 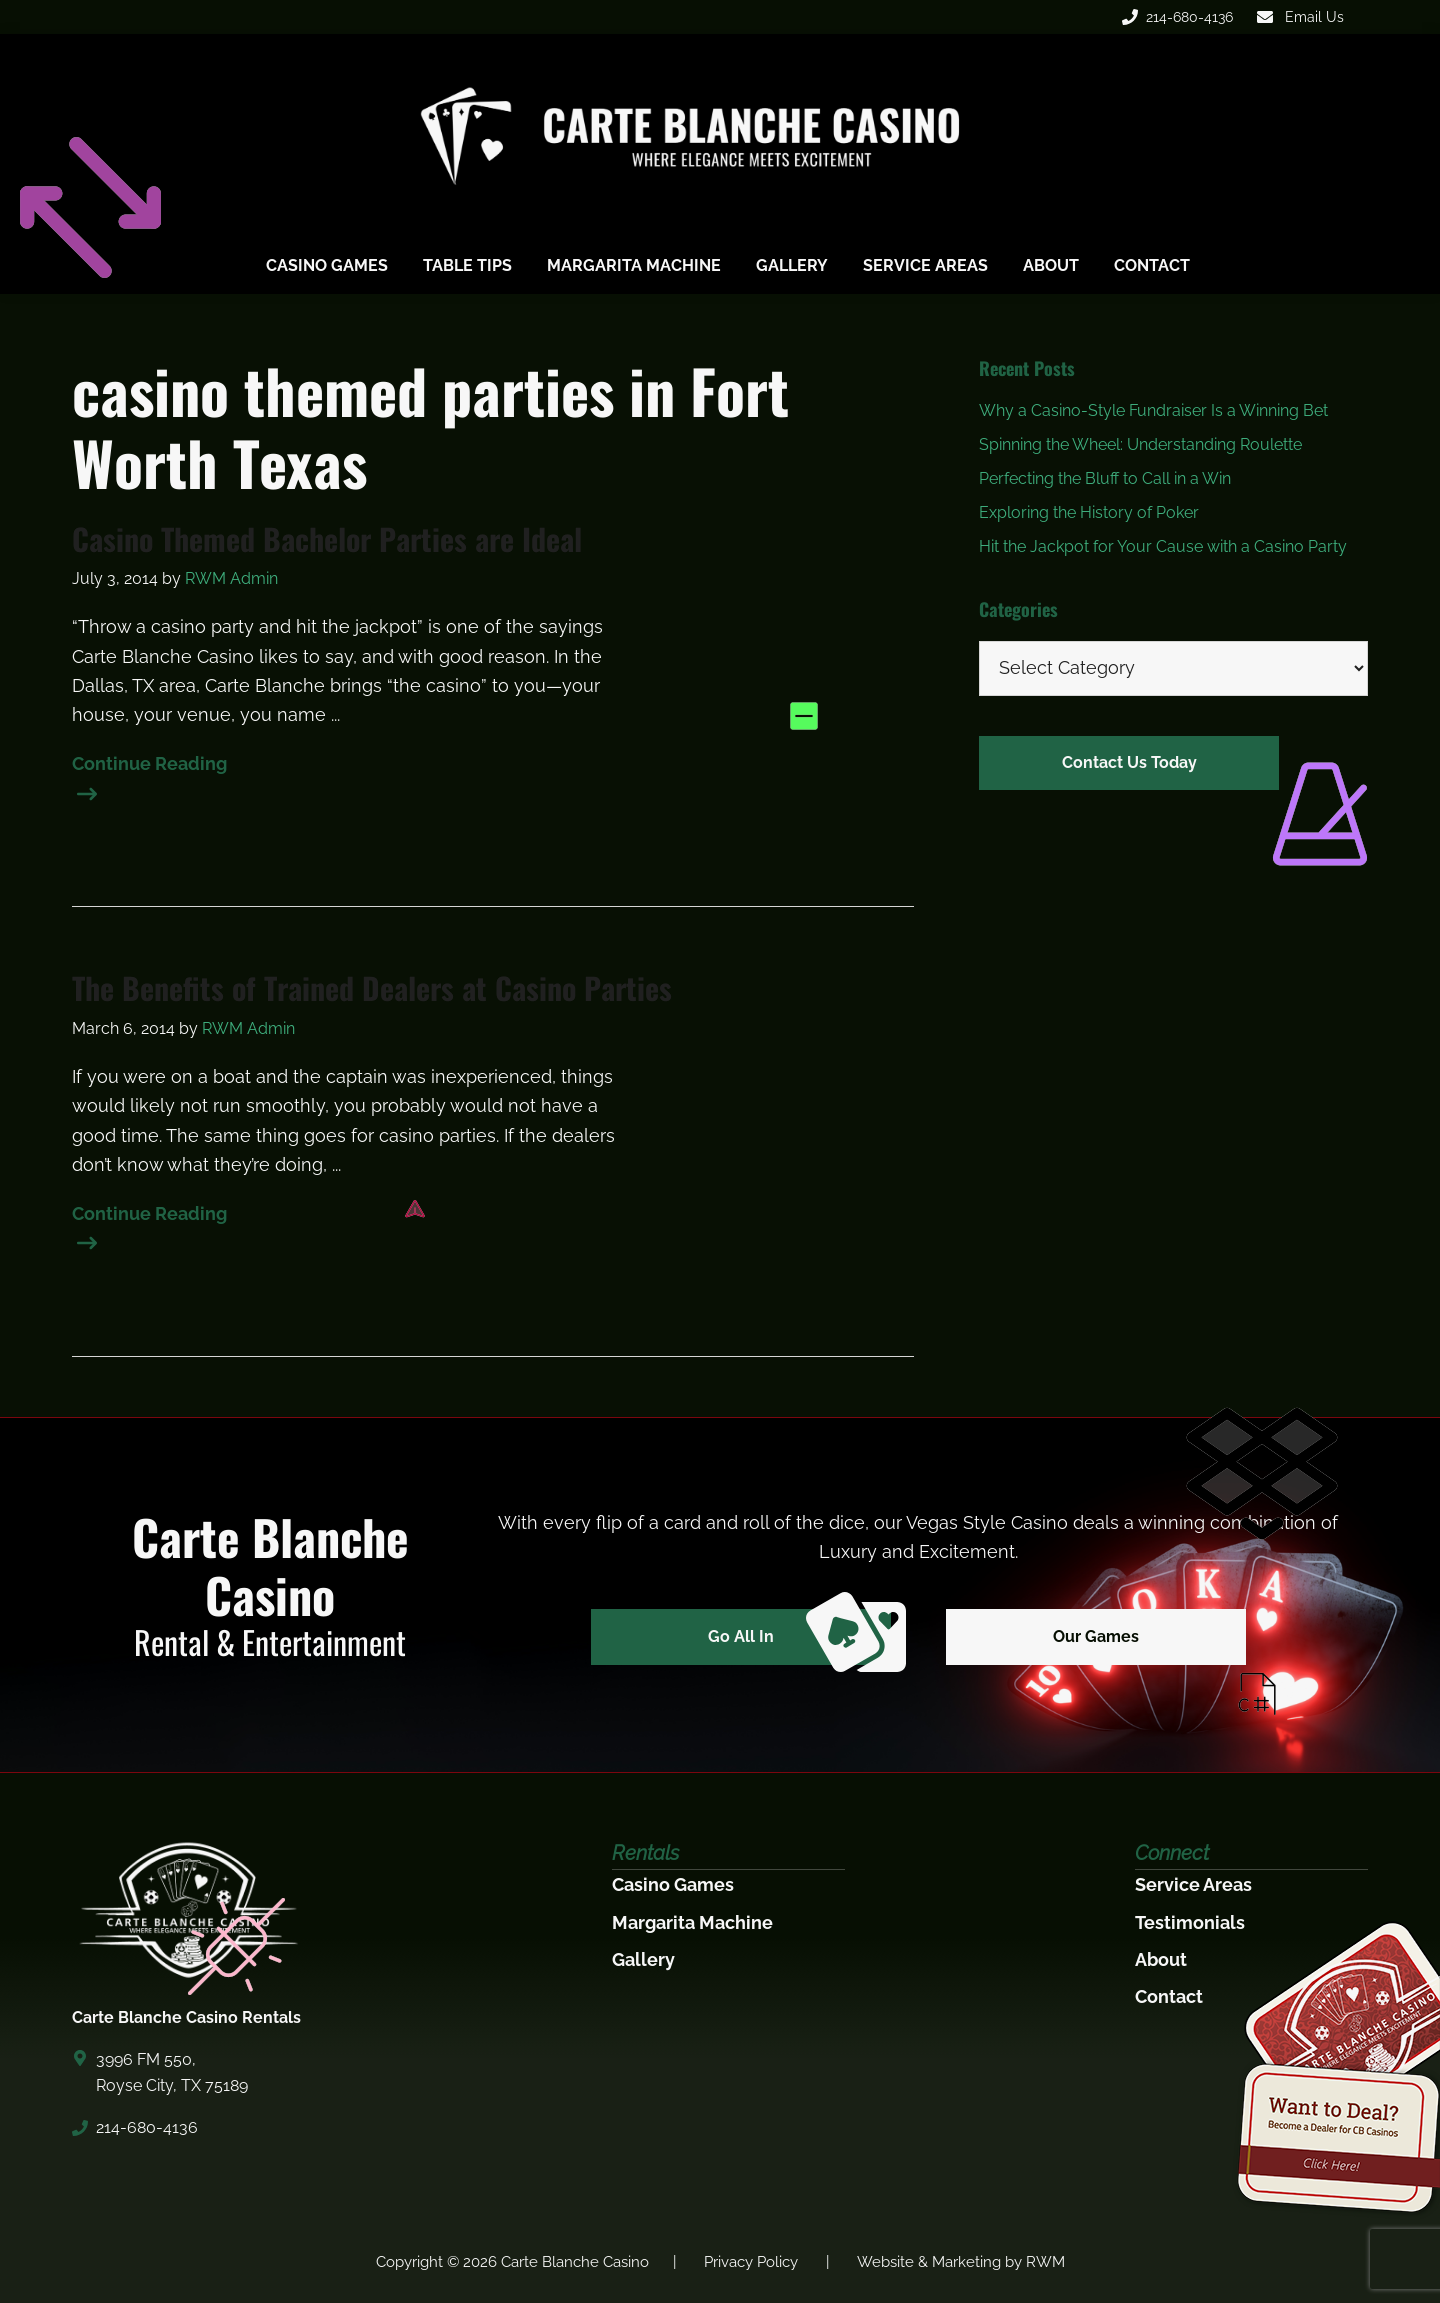 What do you see at coordinates (90, 207) in the screenshot?
I see `resize element diagonally` at bounding box center [90, 207].